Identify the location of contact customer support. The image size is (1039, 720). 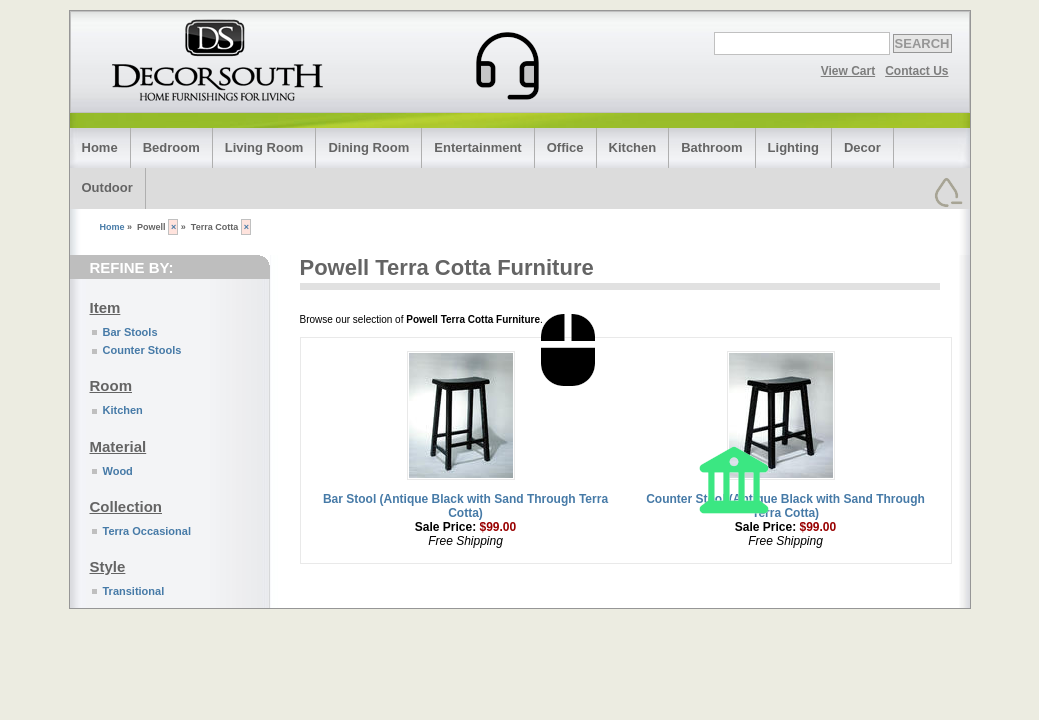
(507, 63).